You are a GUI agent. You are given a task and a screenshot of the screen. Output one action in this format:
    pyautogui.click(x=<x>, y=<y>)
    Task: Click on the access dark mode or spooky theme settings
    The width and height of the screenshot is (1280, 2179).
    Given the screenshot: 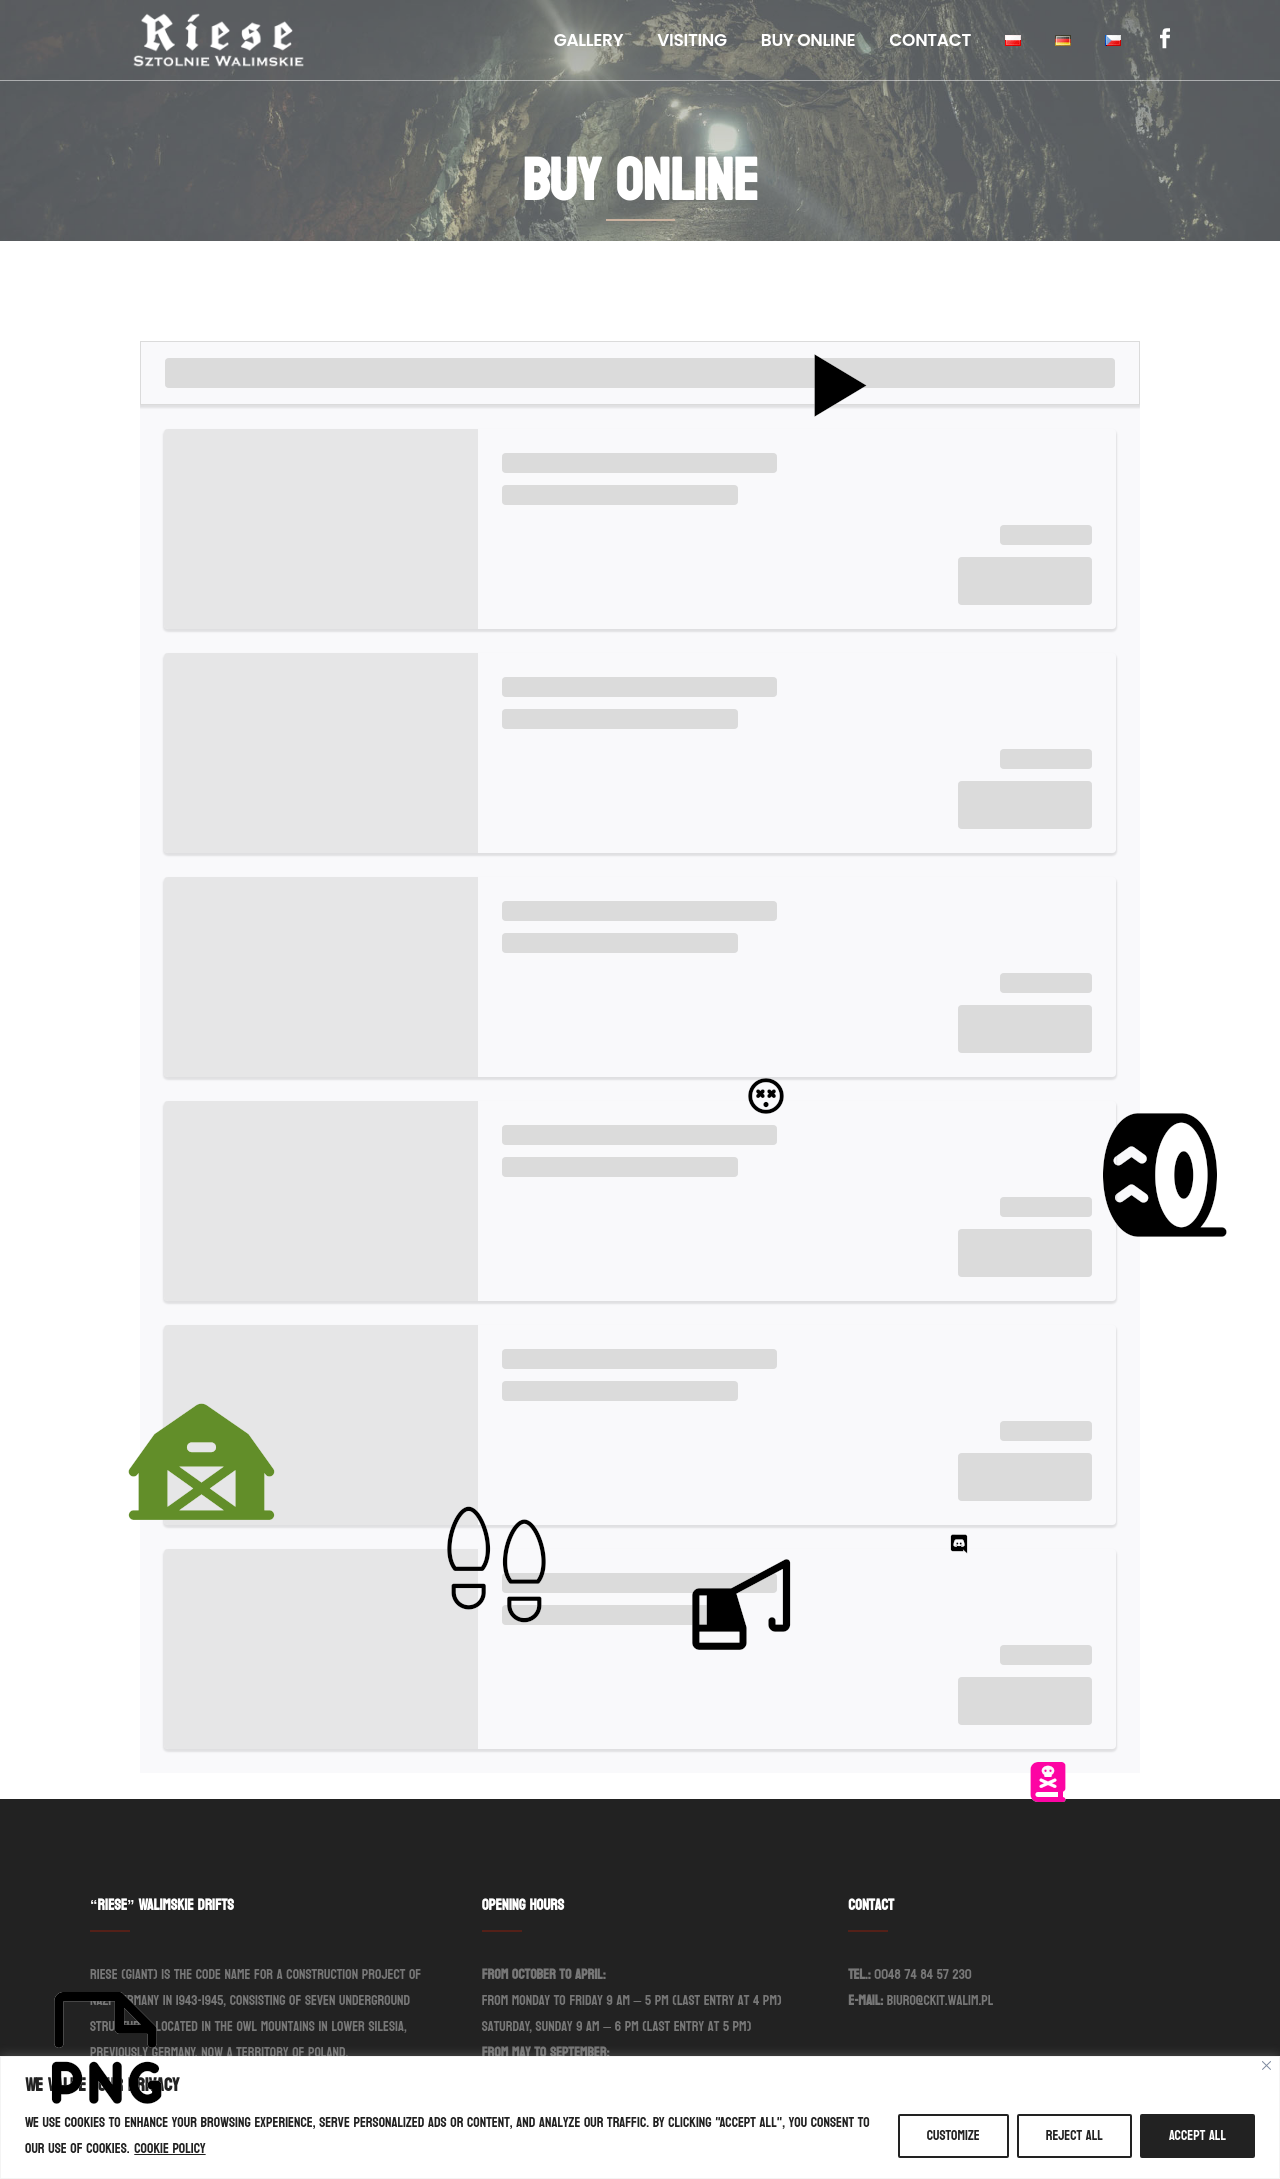 What is the action you would take?
    pyautogui.click(x=1048, y=1782)
    